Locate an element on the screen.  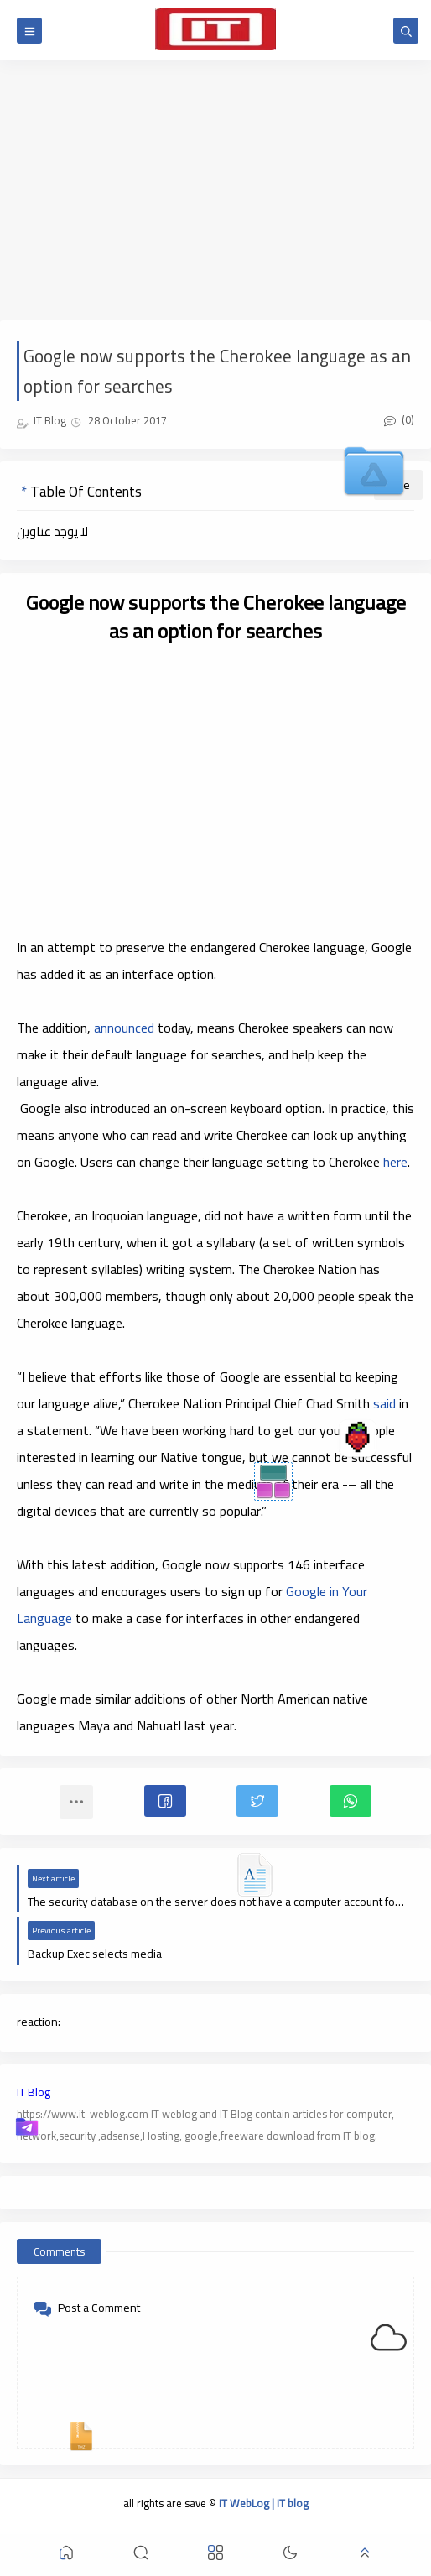
select all items in the current view is located at coordinates (273, 1481).